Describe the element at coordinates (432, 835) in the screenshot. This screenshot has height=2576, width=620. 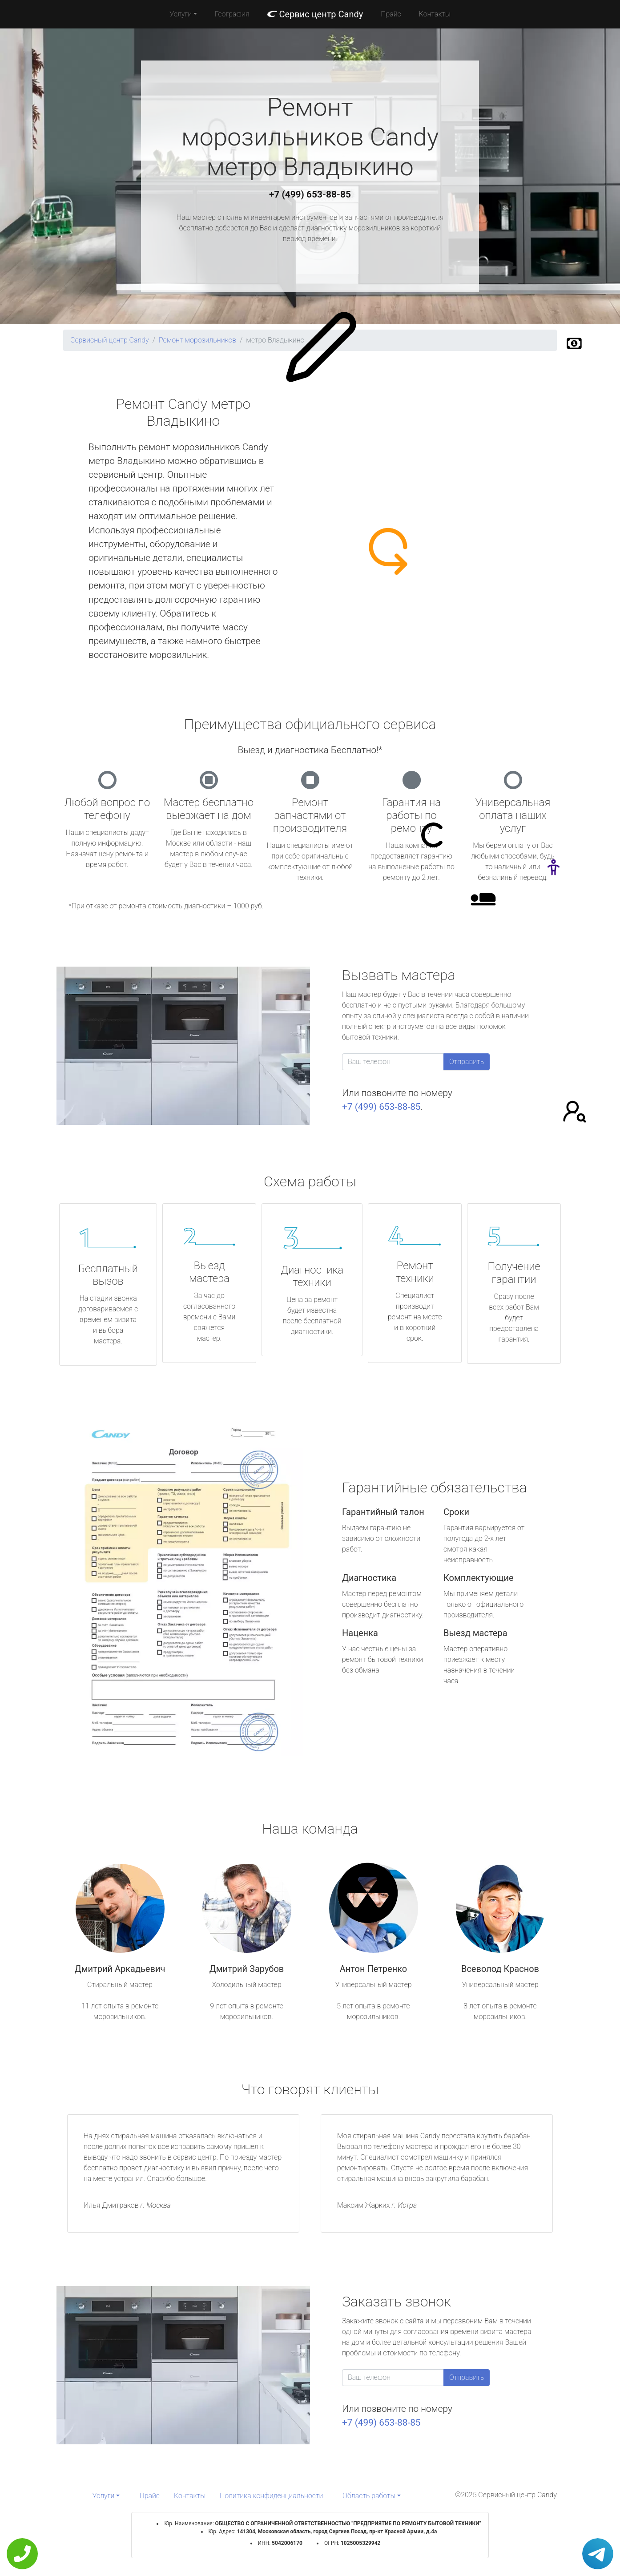
I see `indicates the letter C or a C-related category` at that location.